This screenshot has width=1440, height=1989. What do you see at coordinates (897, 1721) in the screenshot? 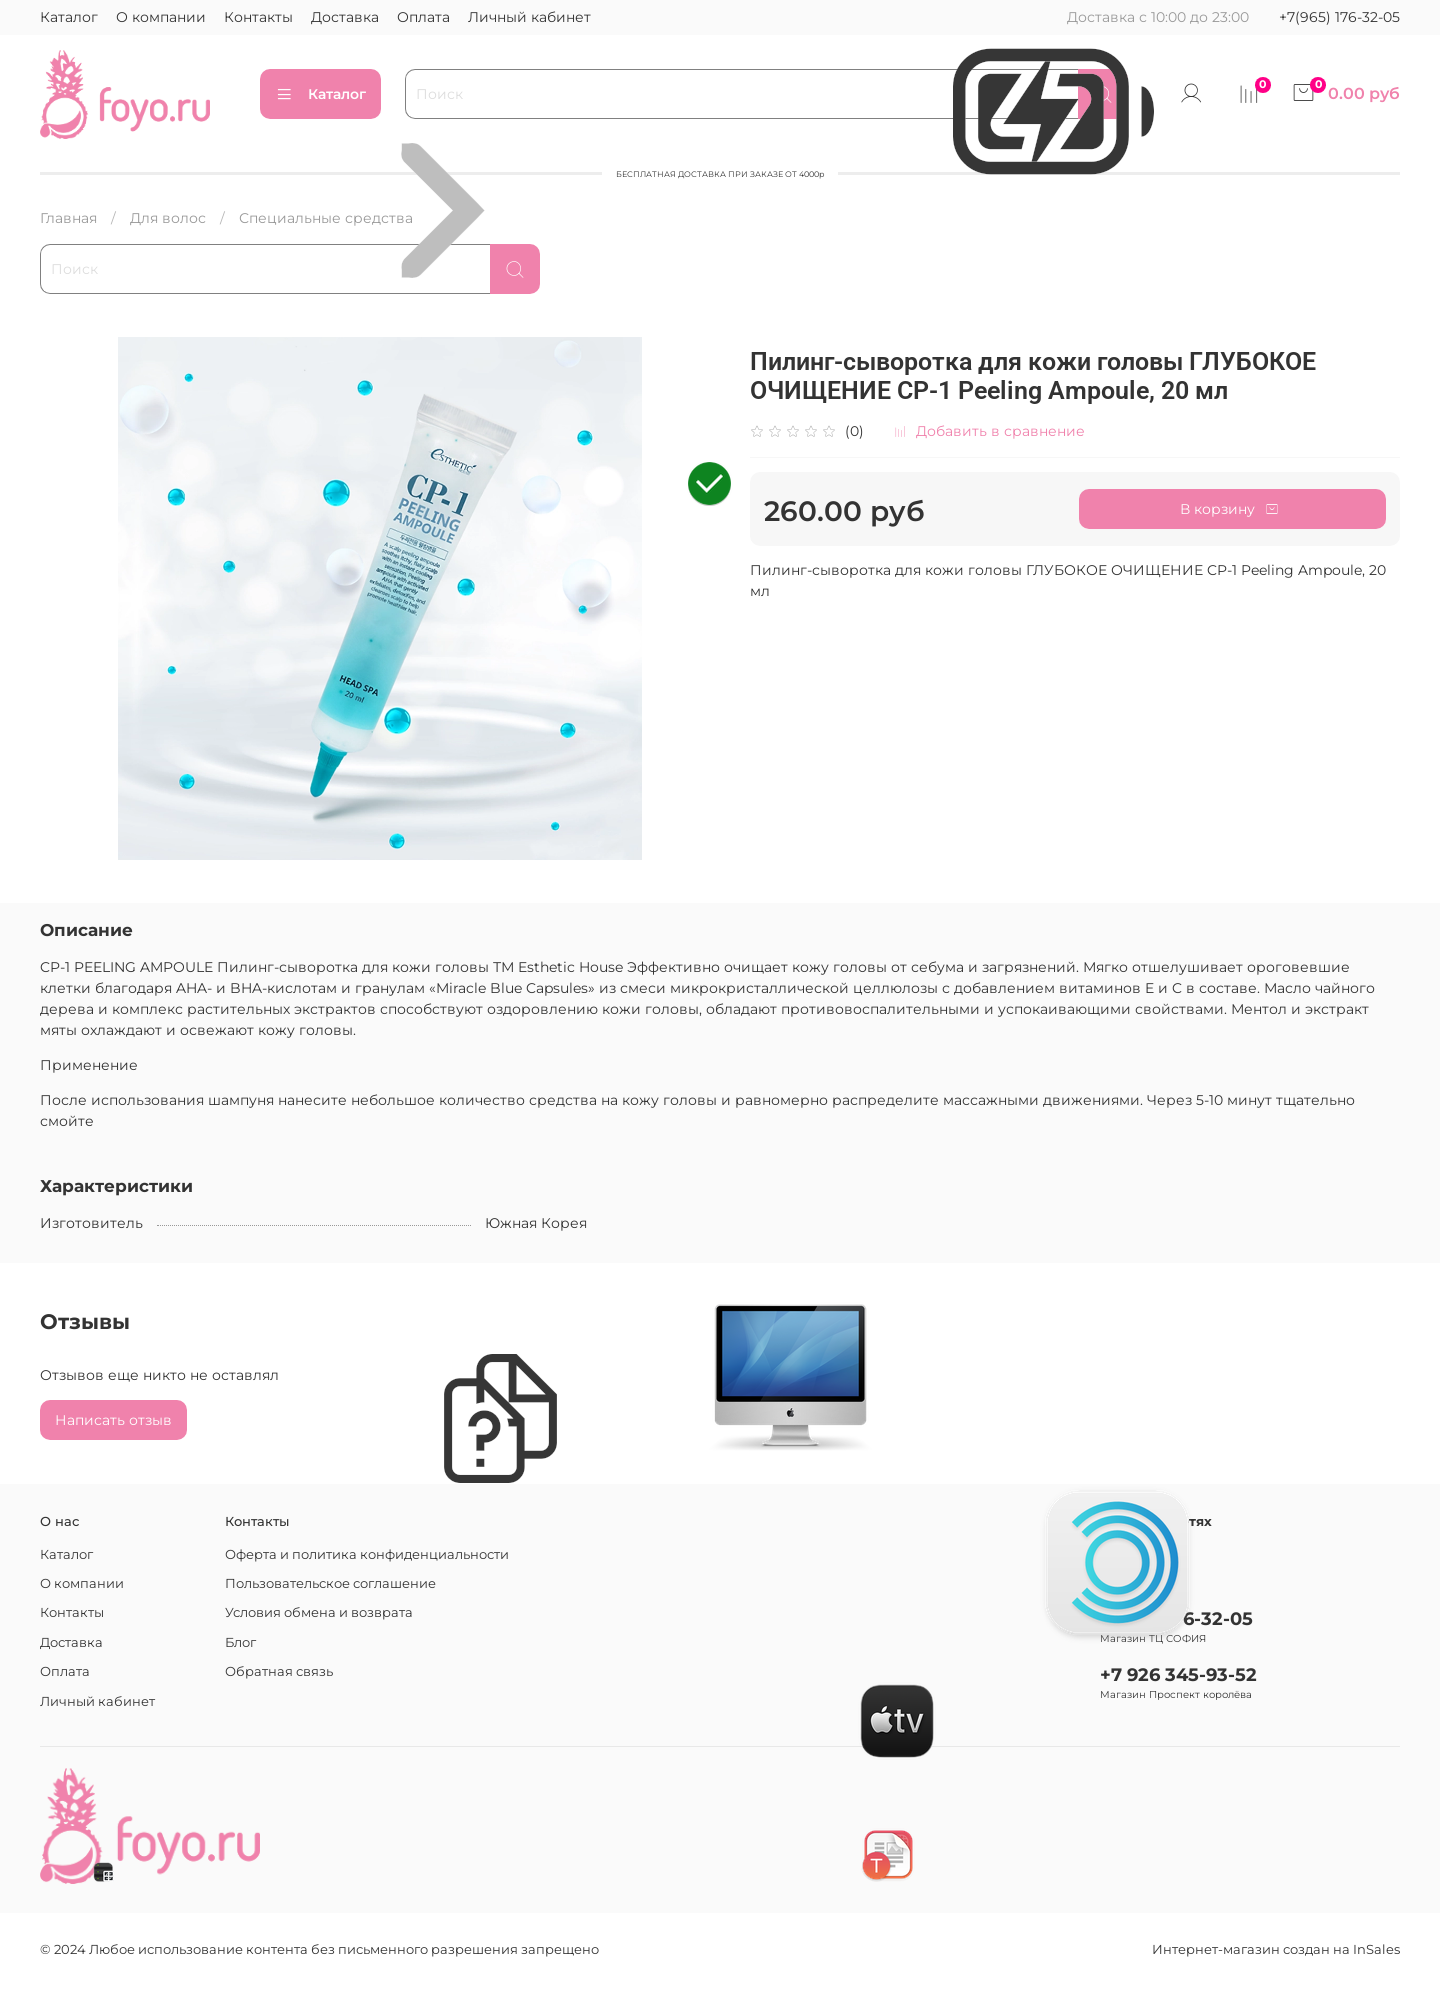
I see `open the Apple TV app` at bounding box center [897, 1721].